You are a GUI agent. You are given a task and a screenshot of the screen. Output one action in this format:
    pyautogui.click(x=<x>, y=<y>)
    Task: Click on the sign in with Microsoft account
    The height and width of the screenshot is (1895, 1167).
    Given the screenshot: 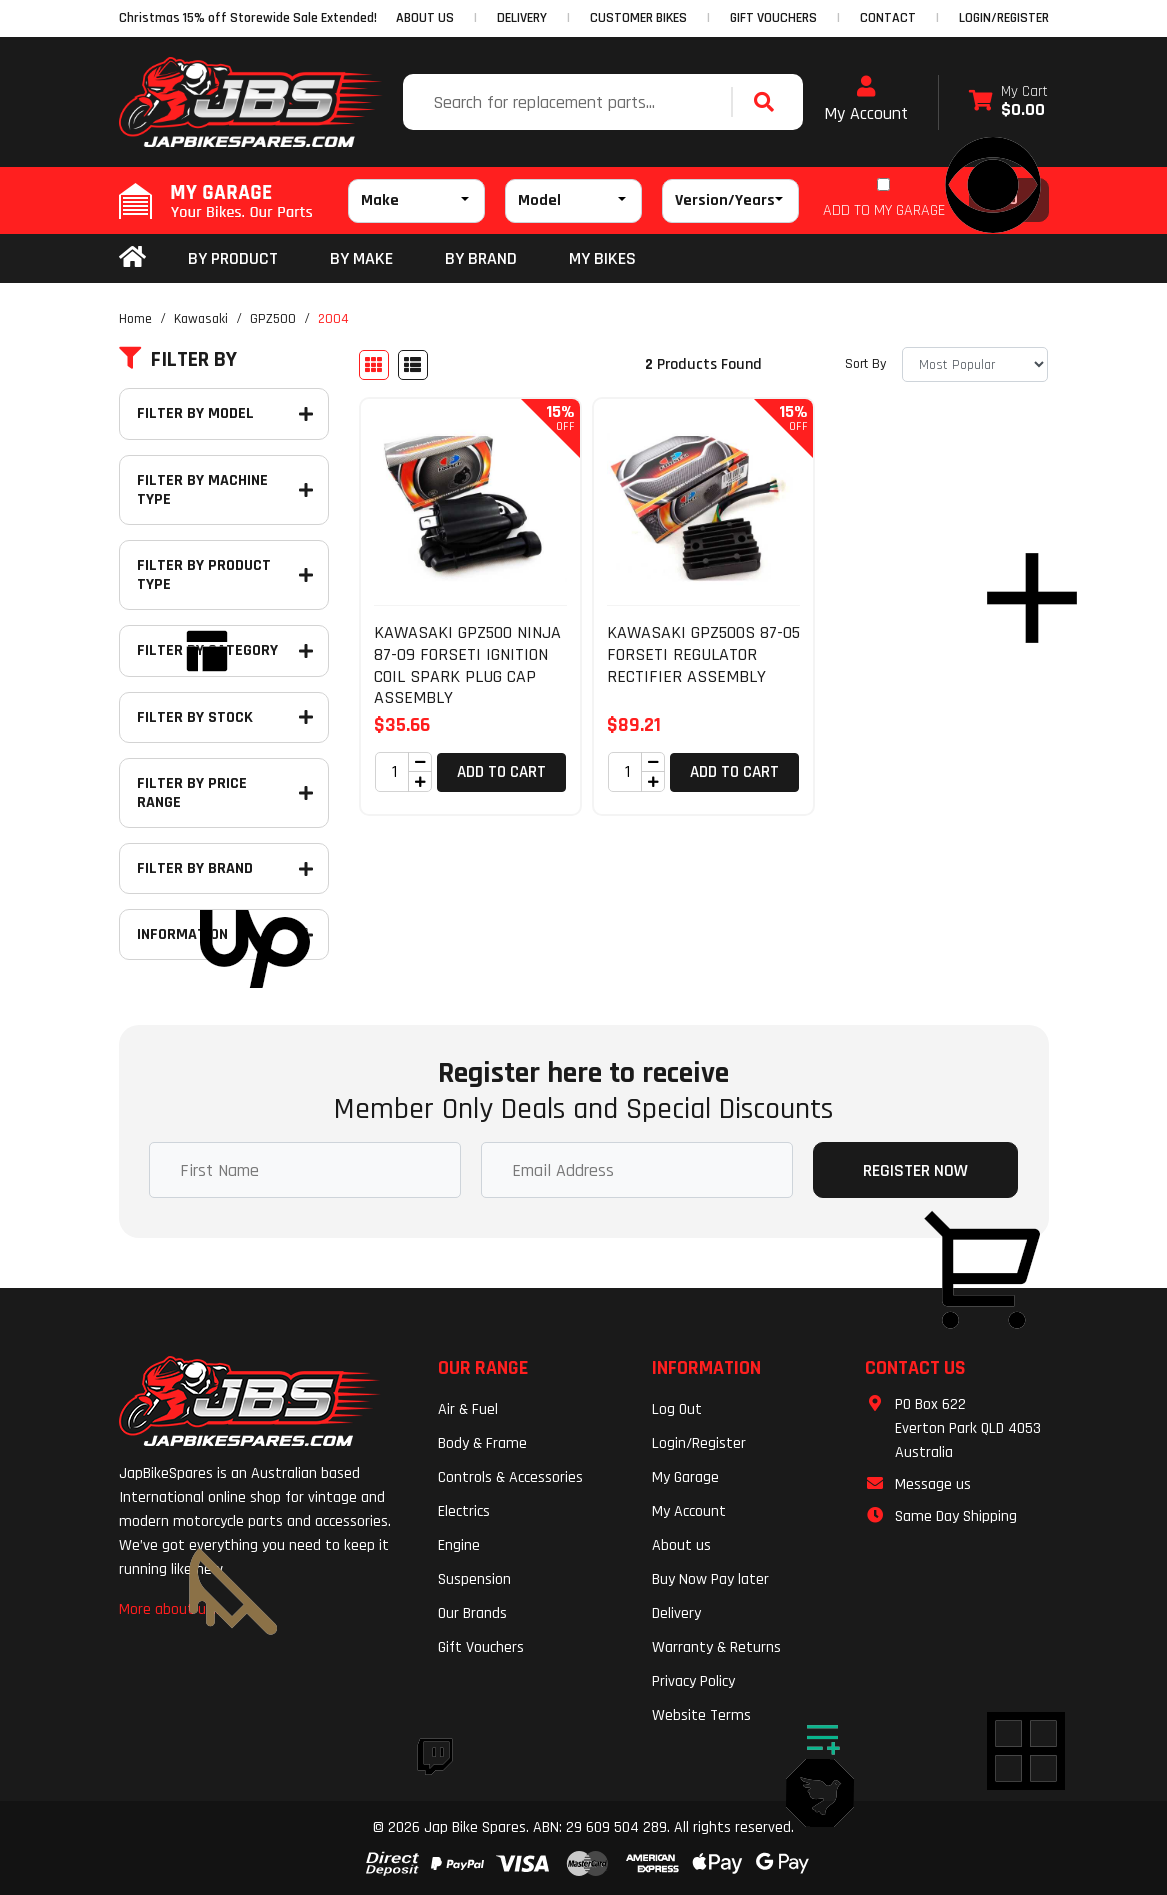 What is the action you would take?
    pyautogui.click(x=1026, y=1751)
    